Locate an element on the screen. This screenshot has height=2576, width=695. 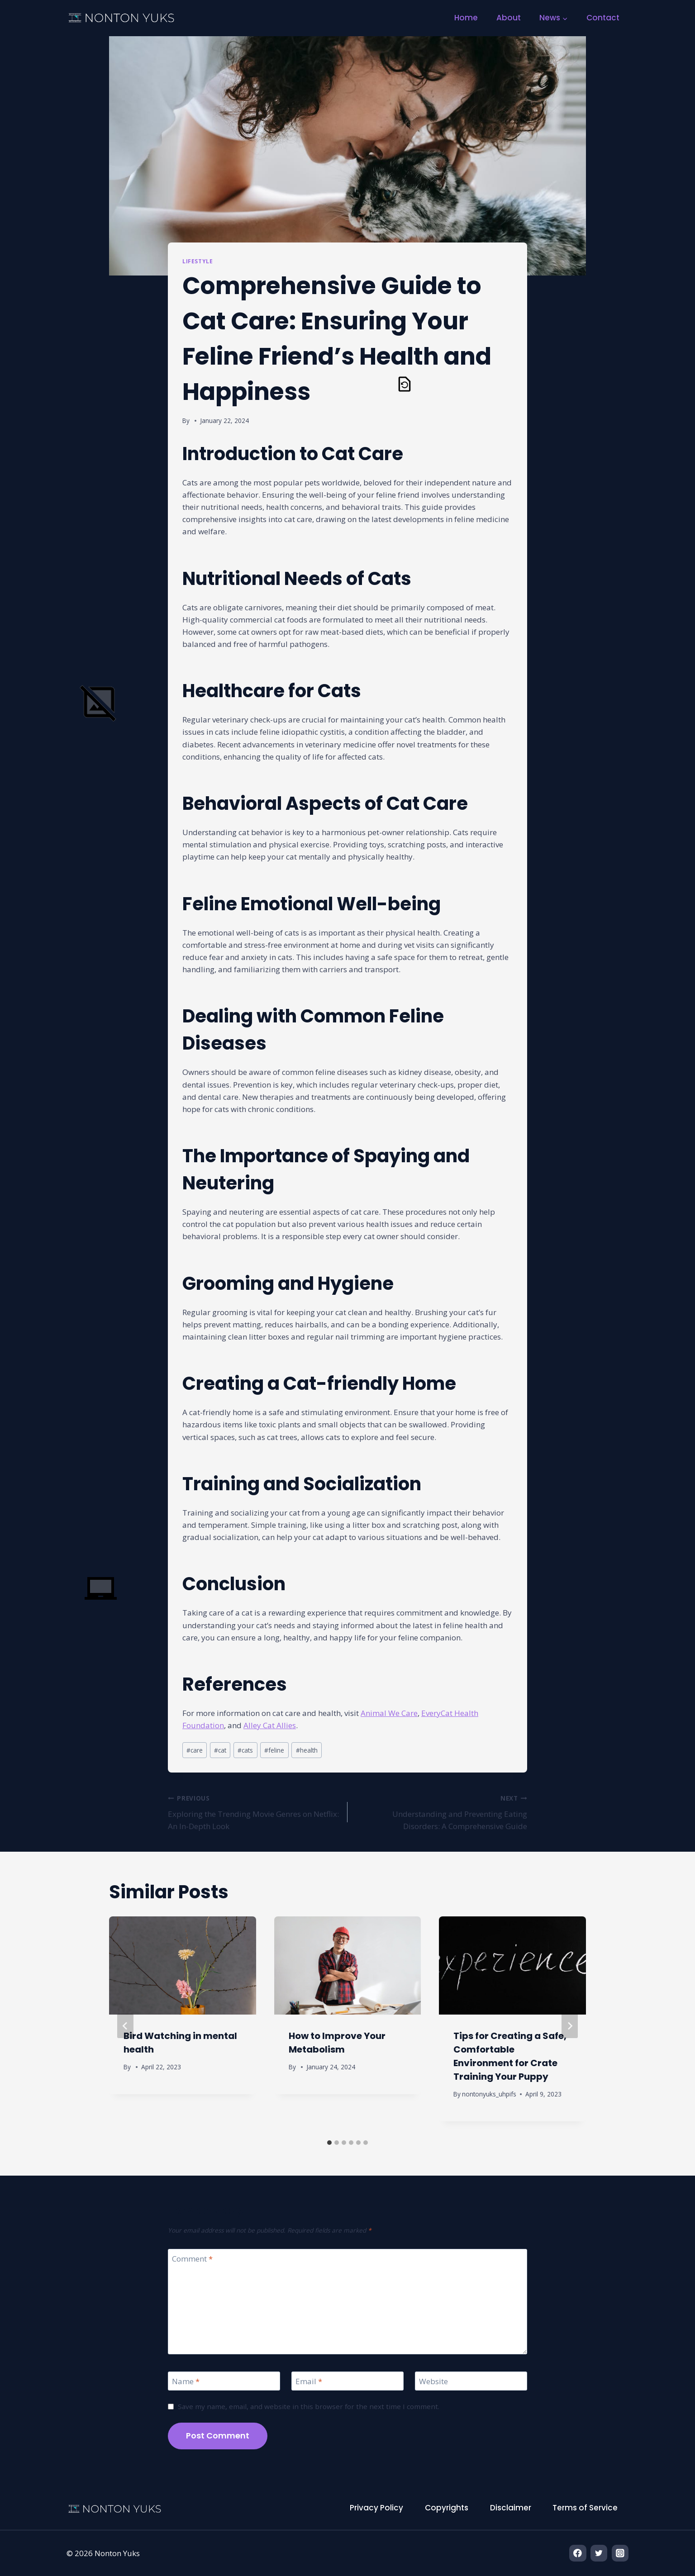
restore a previous version of a document is located at coordinates (405, 384).